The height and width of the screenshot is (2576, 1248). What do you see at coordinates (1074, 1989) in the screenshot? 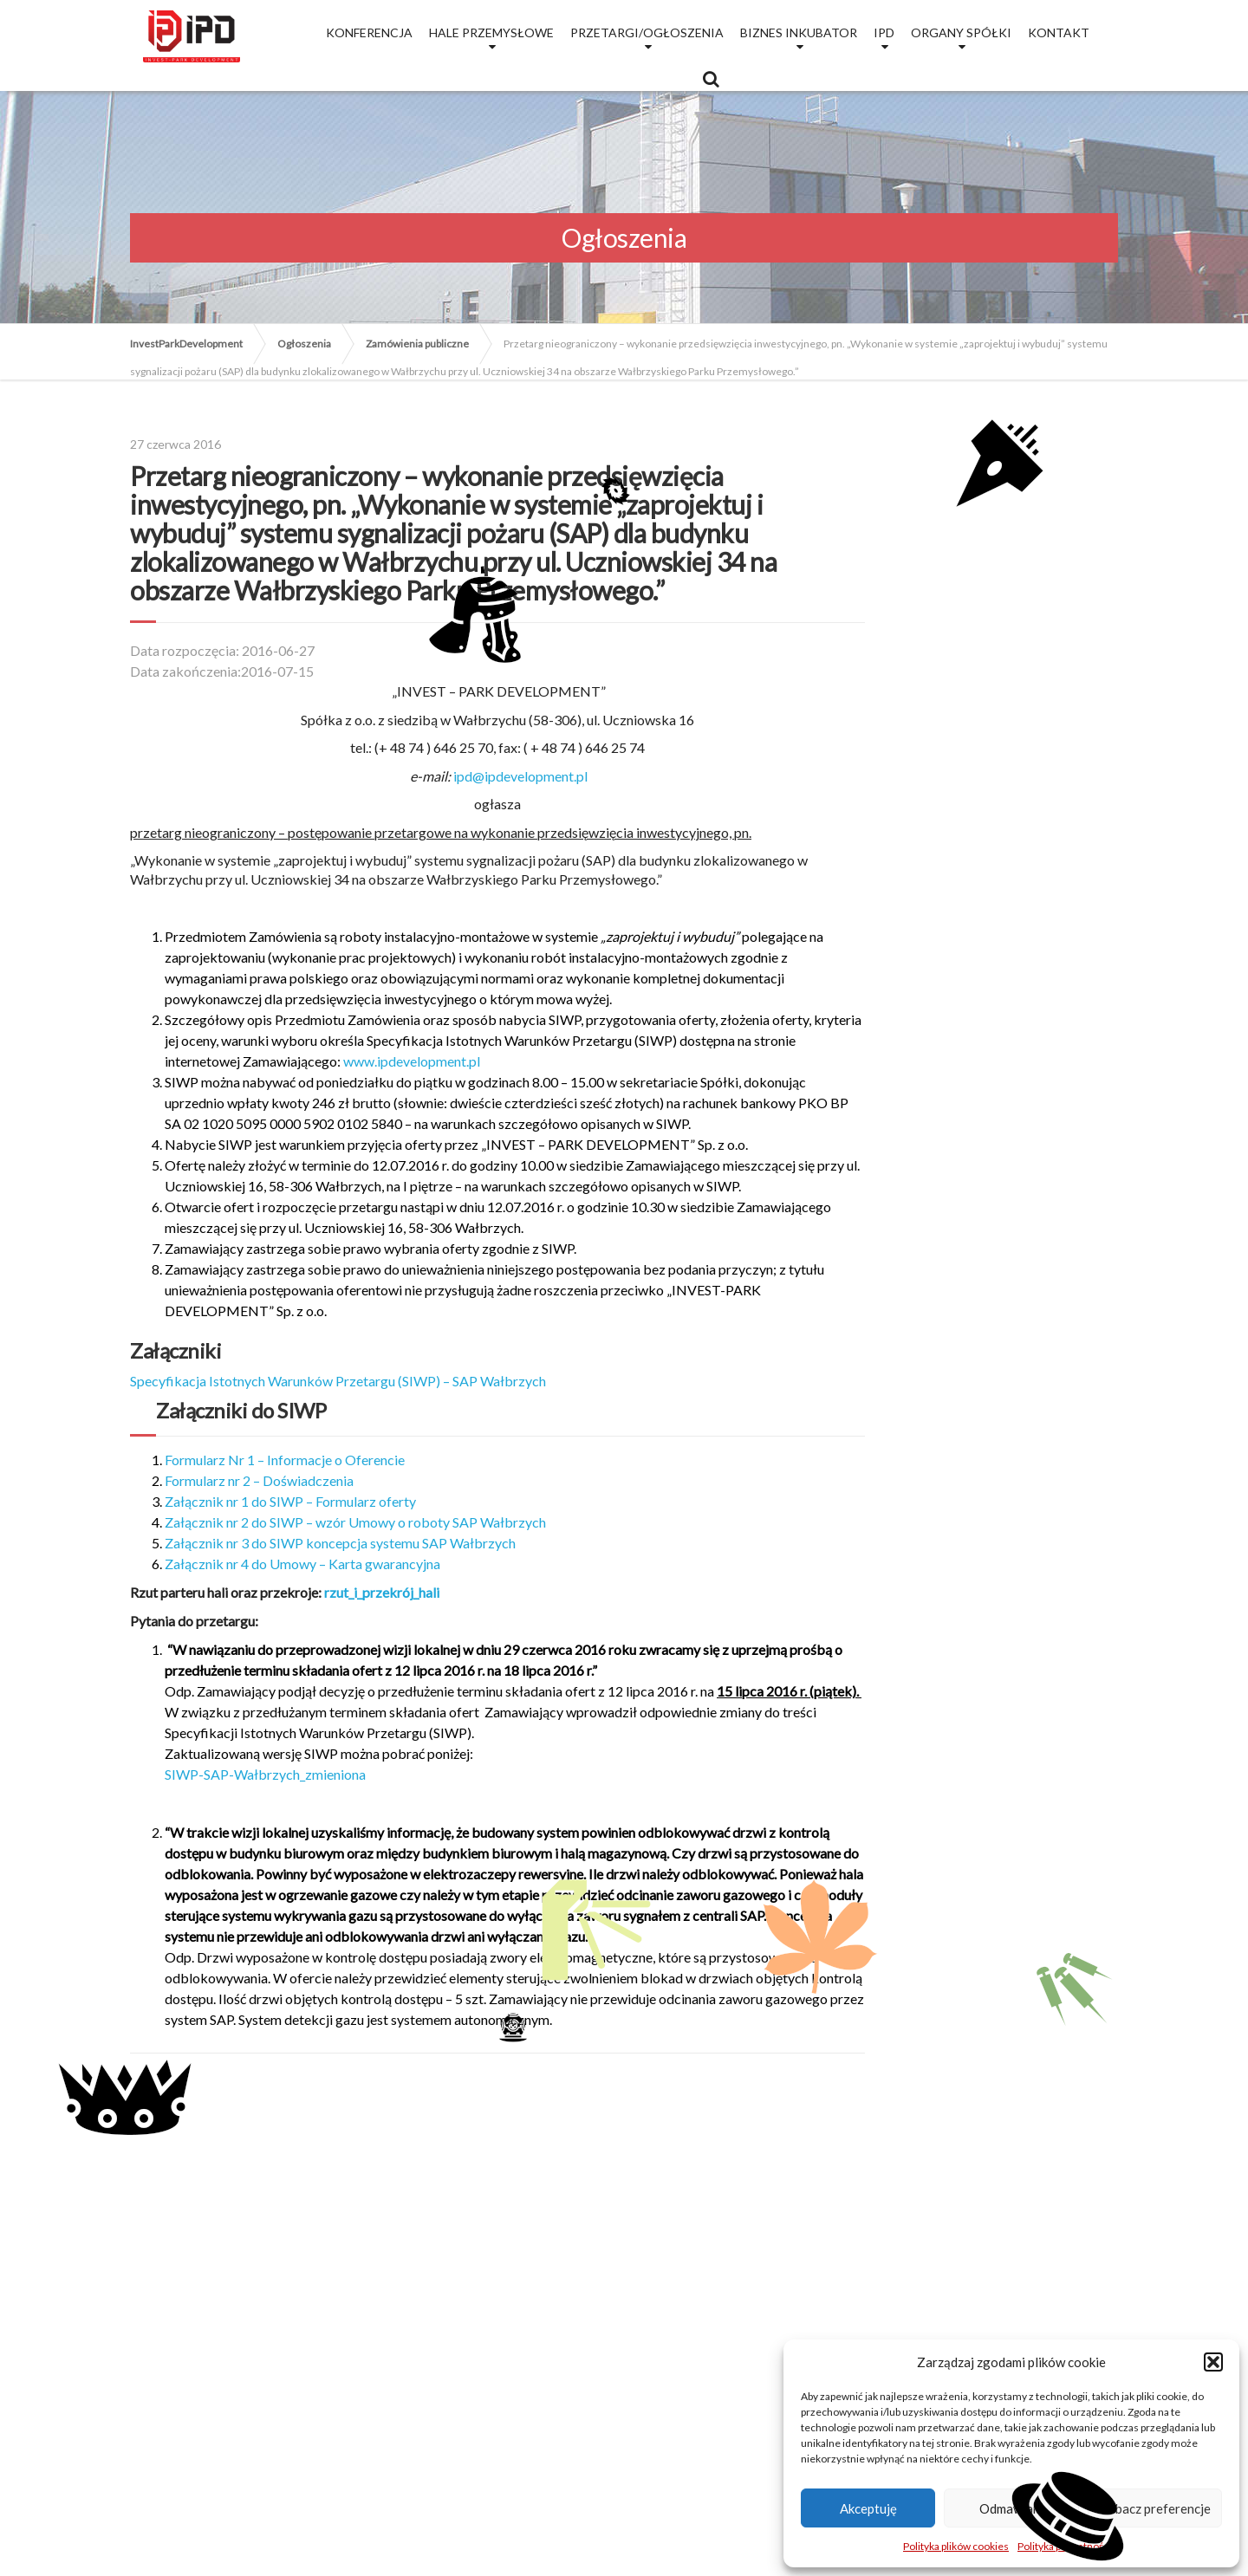
I see `indicates acupuncture or needle-based treatment` at bounding box center [1074, 1989].